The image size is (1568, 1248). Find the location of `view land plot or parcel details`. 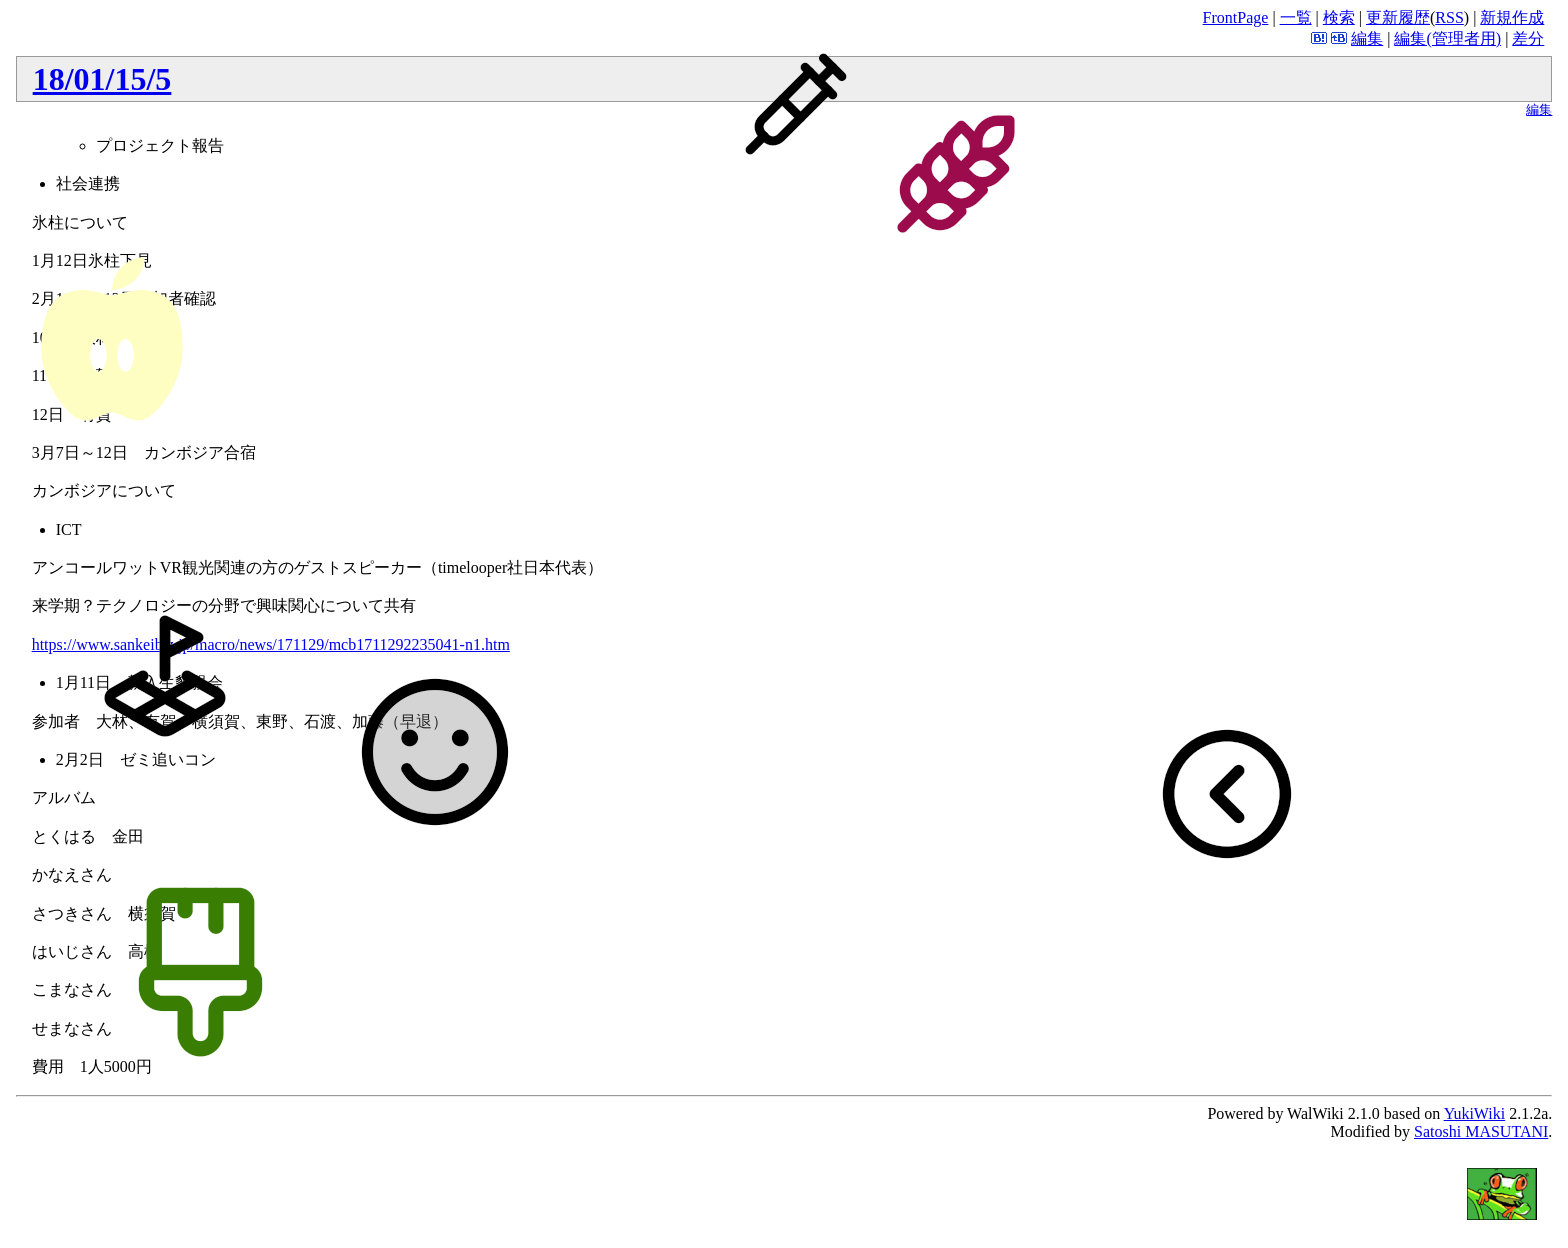

view land plot or parcel details is located at coordinates (165, 676).